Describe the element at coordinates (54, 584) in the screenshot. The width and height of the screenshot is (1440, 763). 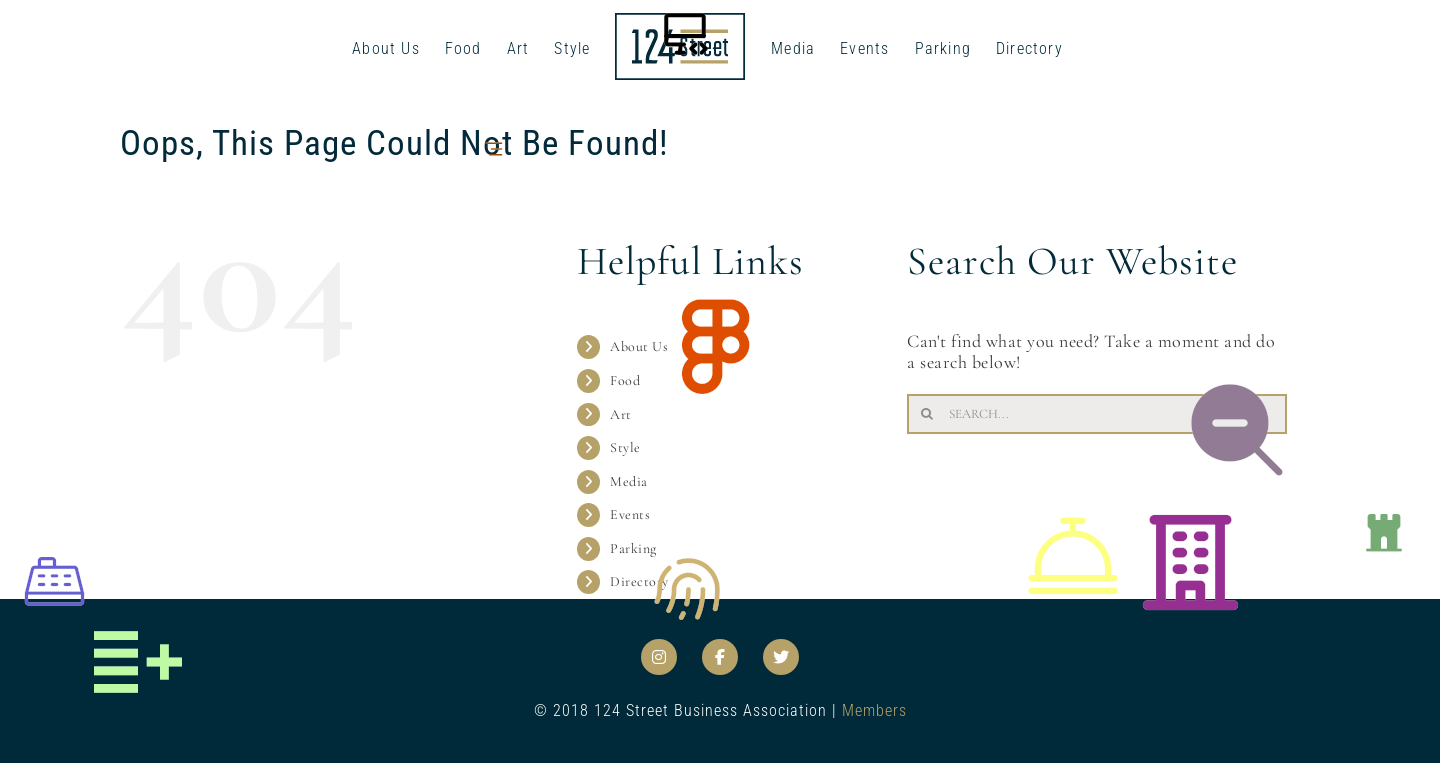
I see `open point of sale system` at that location.